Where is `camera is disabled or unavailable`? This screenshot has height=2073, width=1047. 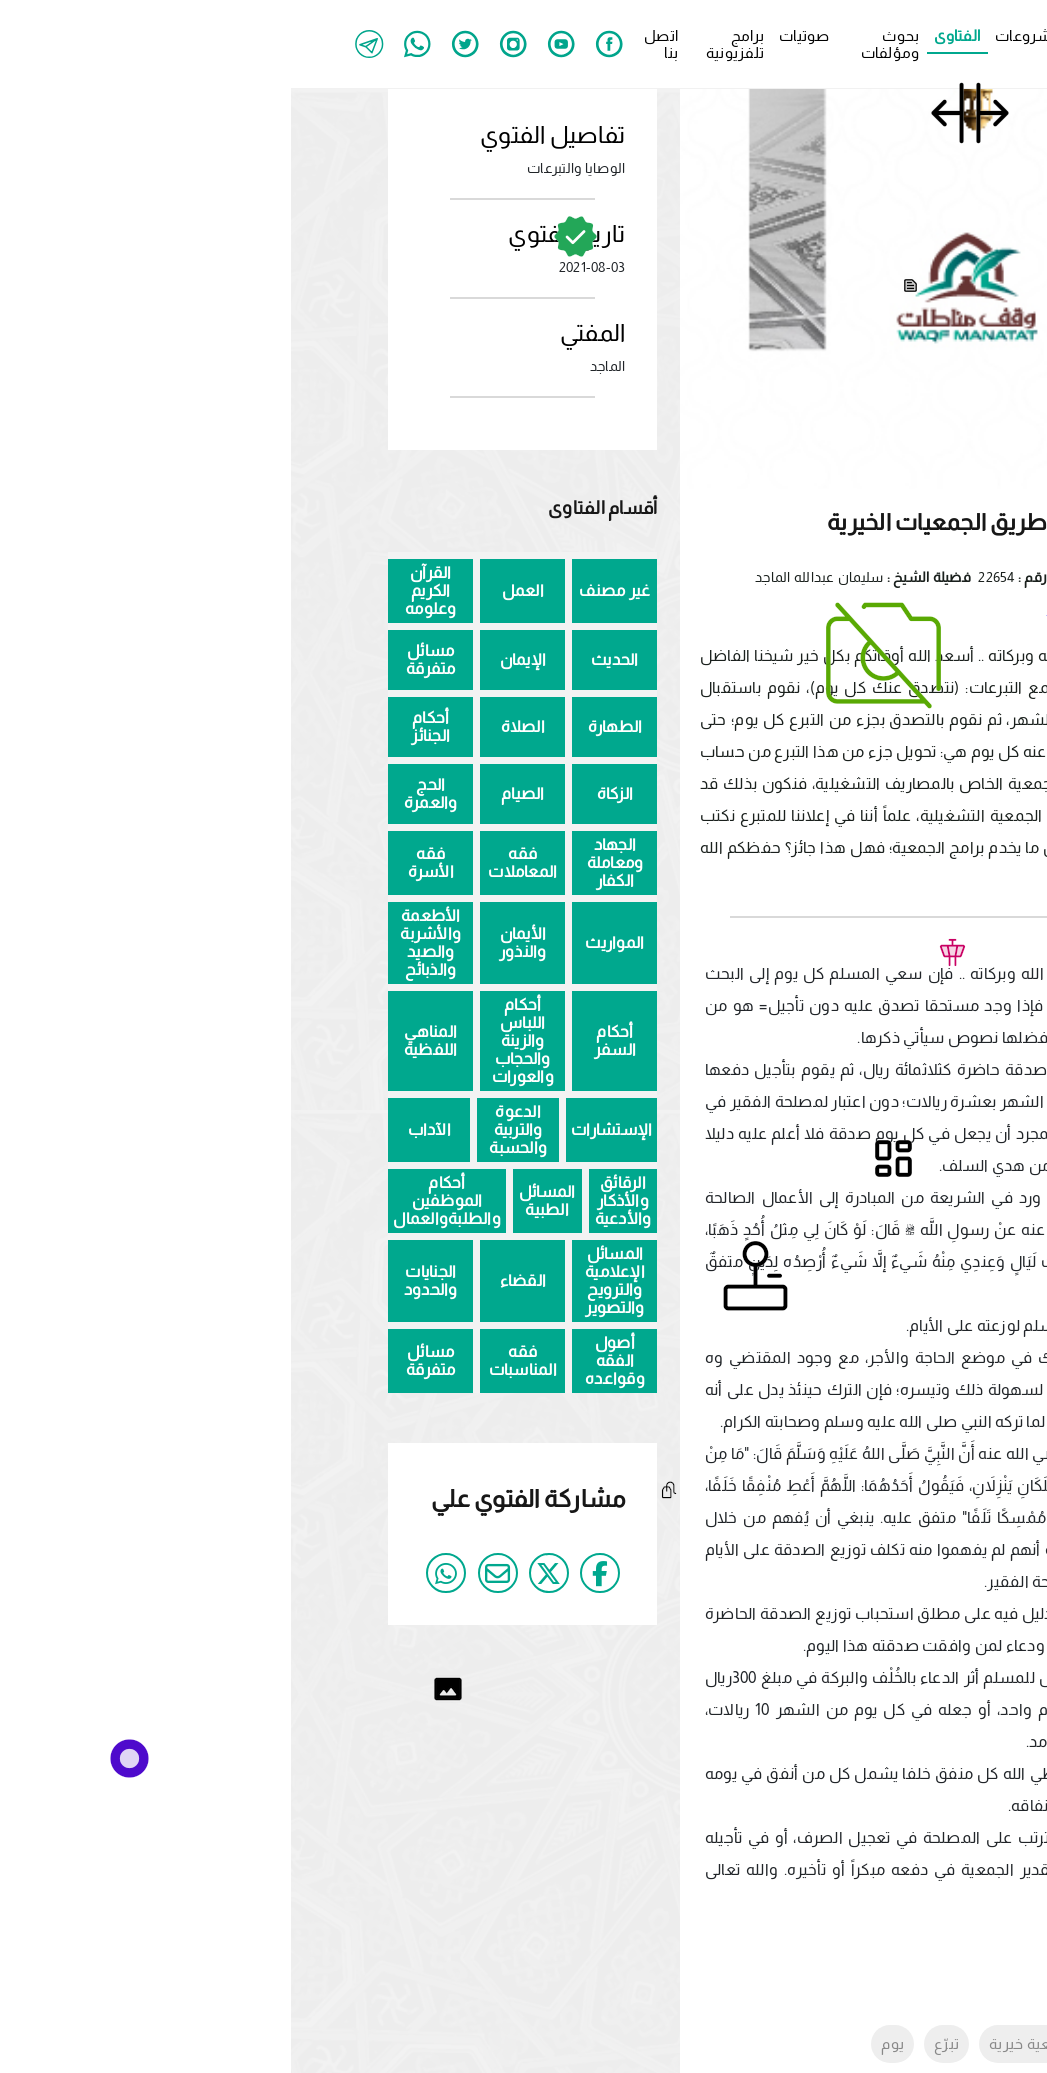
camera is disabled or unavailable is located at coordinates (883, 655).